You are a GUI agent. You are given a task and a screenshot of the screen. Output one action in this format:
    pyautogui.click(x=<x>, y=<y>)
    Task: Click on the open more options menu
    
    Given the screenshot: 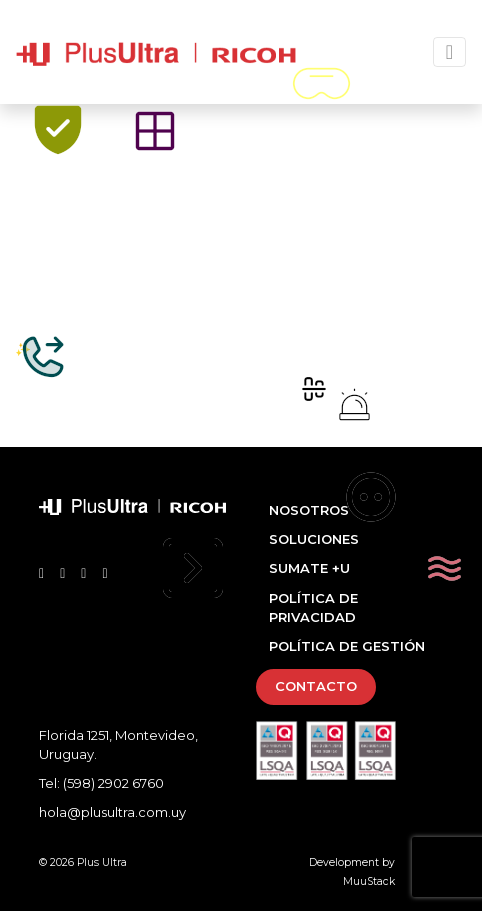 What is the action you would take?
    pyautogui.click(x=371, y=497)
    